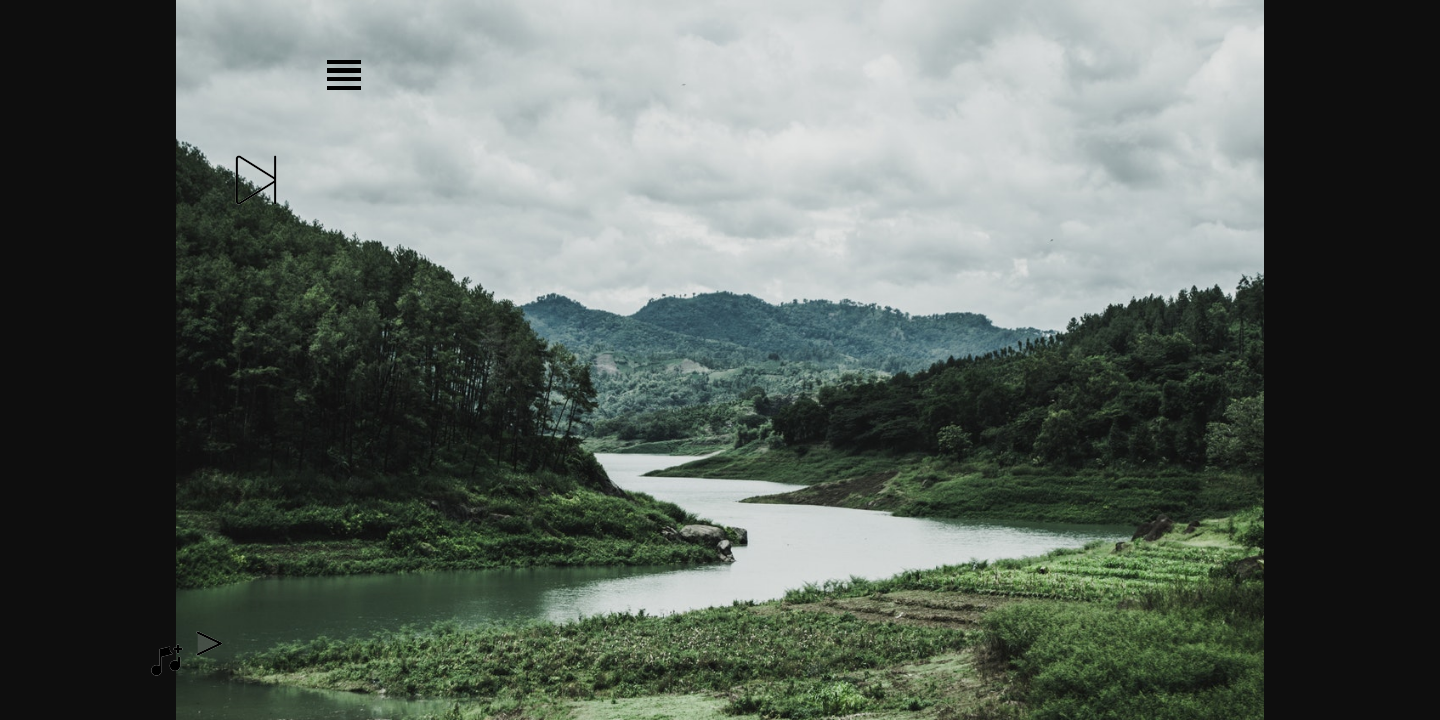 The width and height of the screenshot is (1440, 720). I want to click on view content in headline or list format, so click(344, 75).